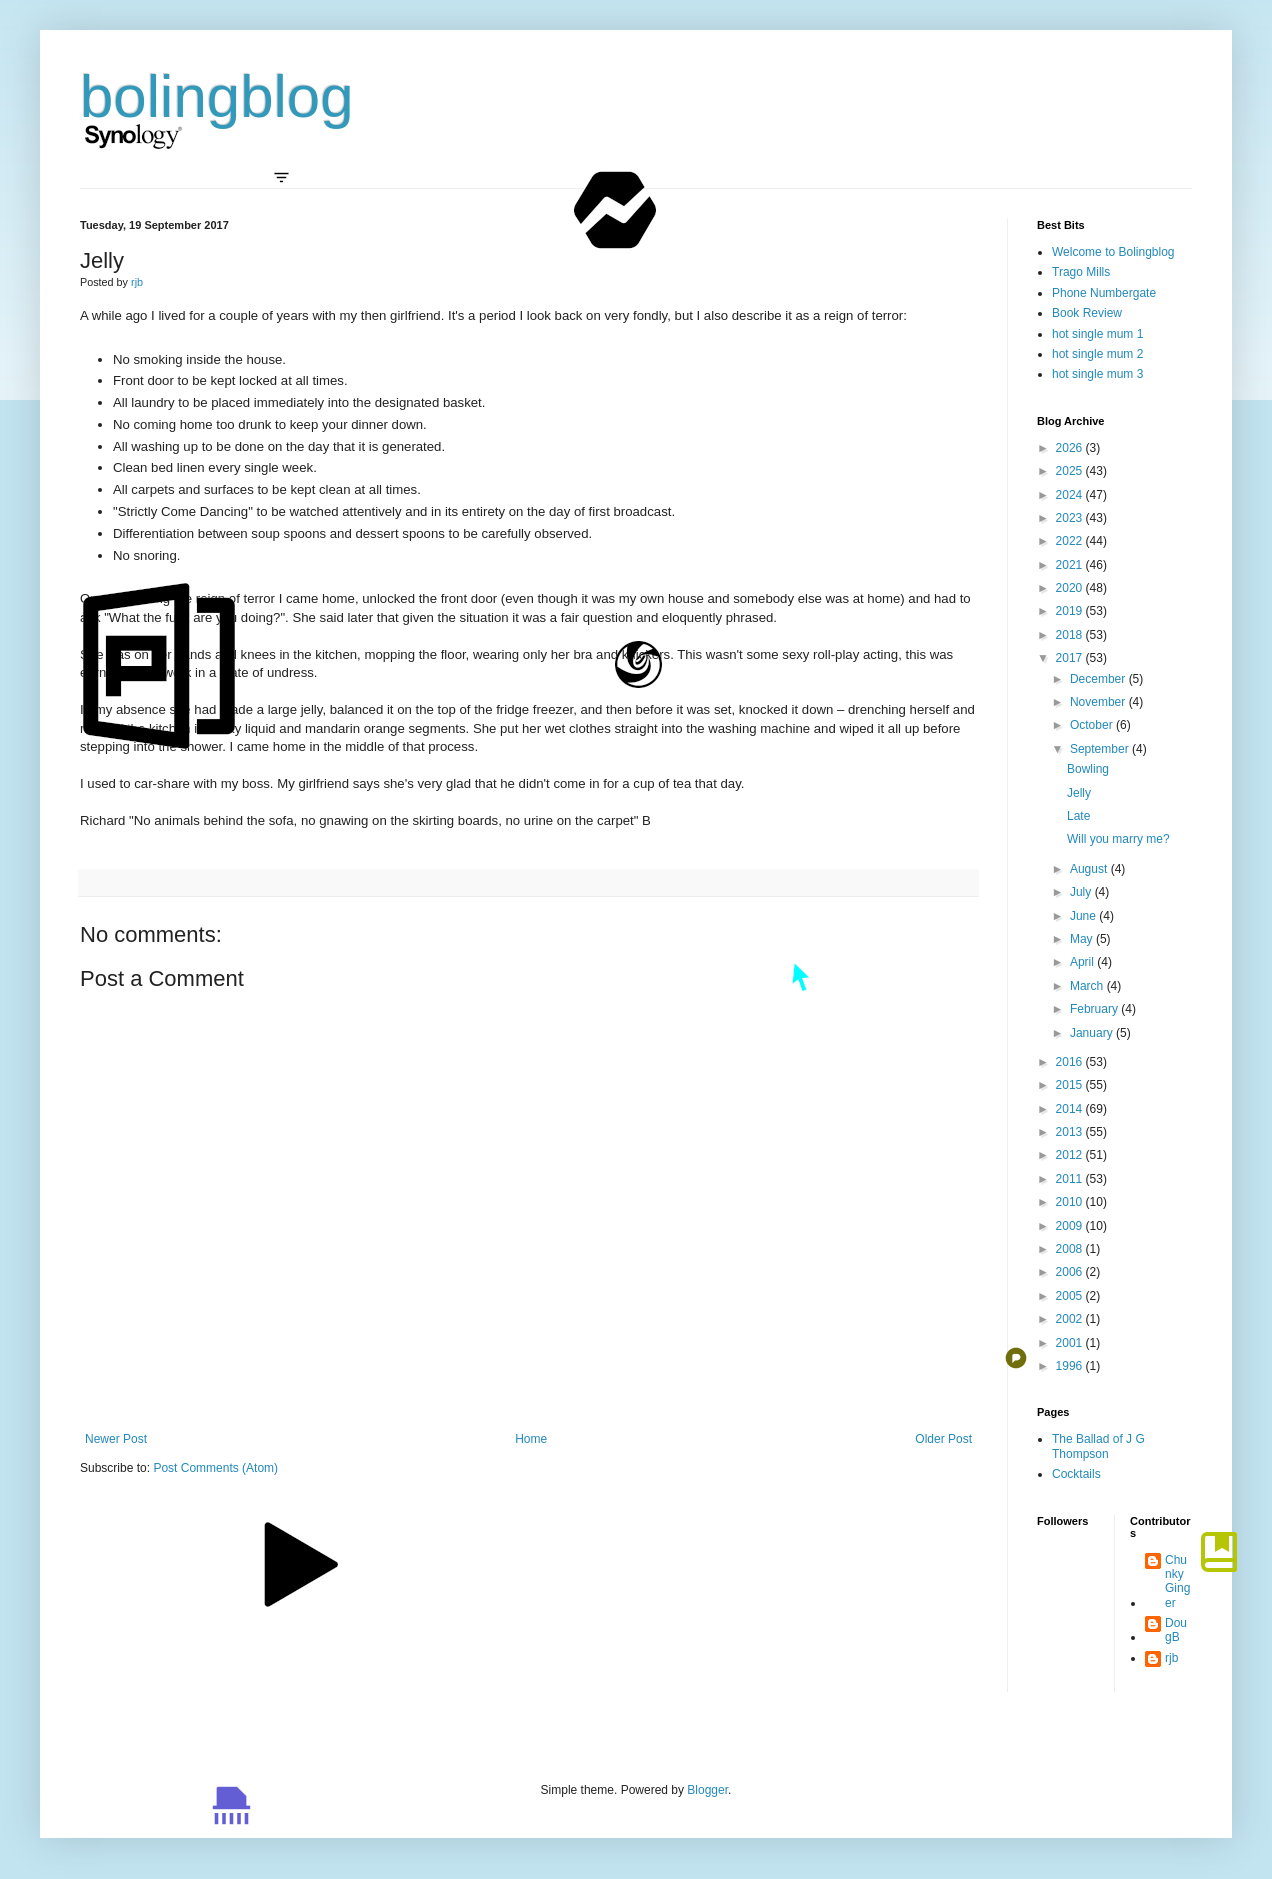 The image size is (1272, 1879). What do you see at coordinates (1219, 1552) in the screenshot?
I see `view bookmarked items` at bounding box center [1219, 1552].